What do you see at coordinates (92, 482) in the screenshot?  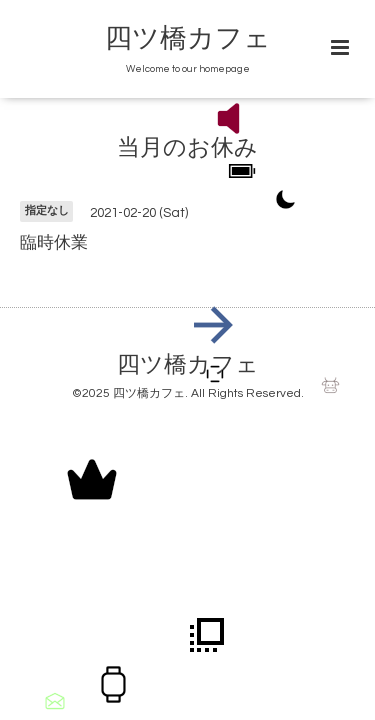 I see `indicates premium or VIP membership status` at bounding box center [92, 482].